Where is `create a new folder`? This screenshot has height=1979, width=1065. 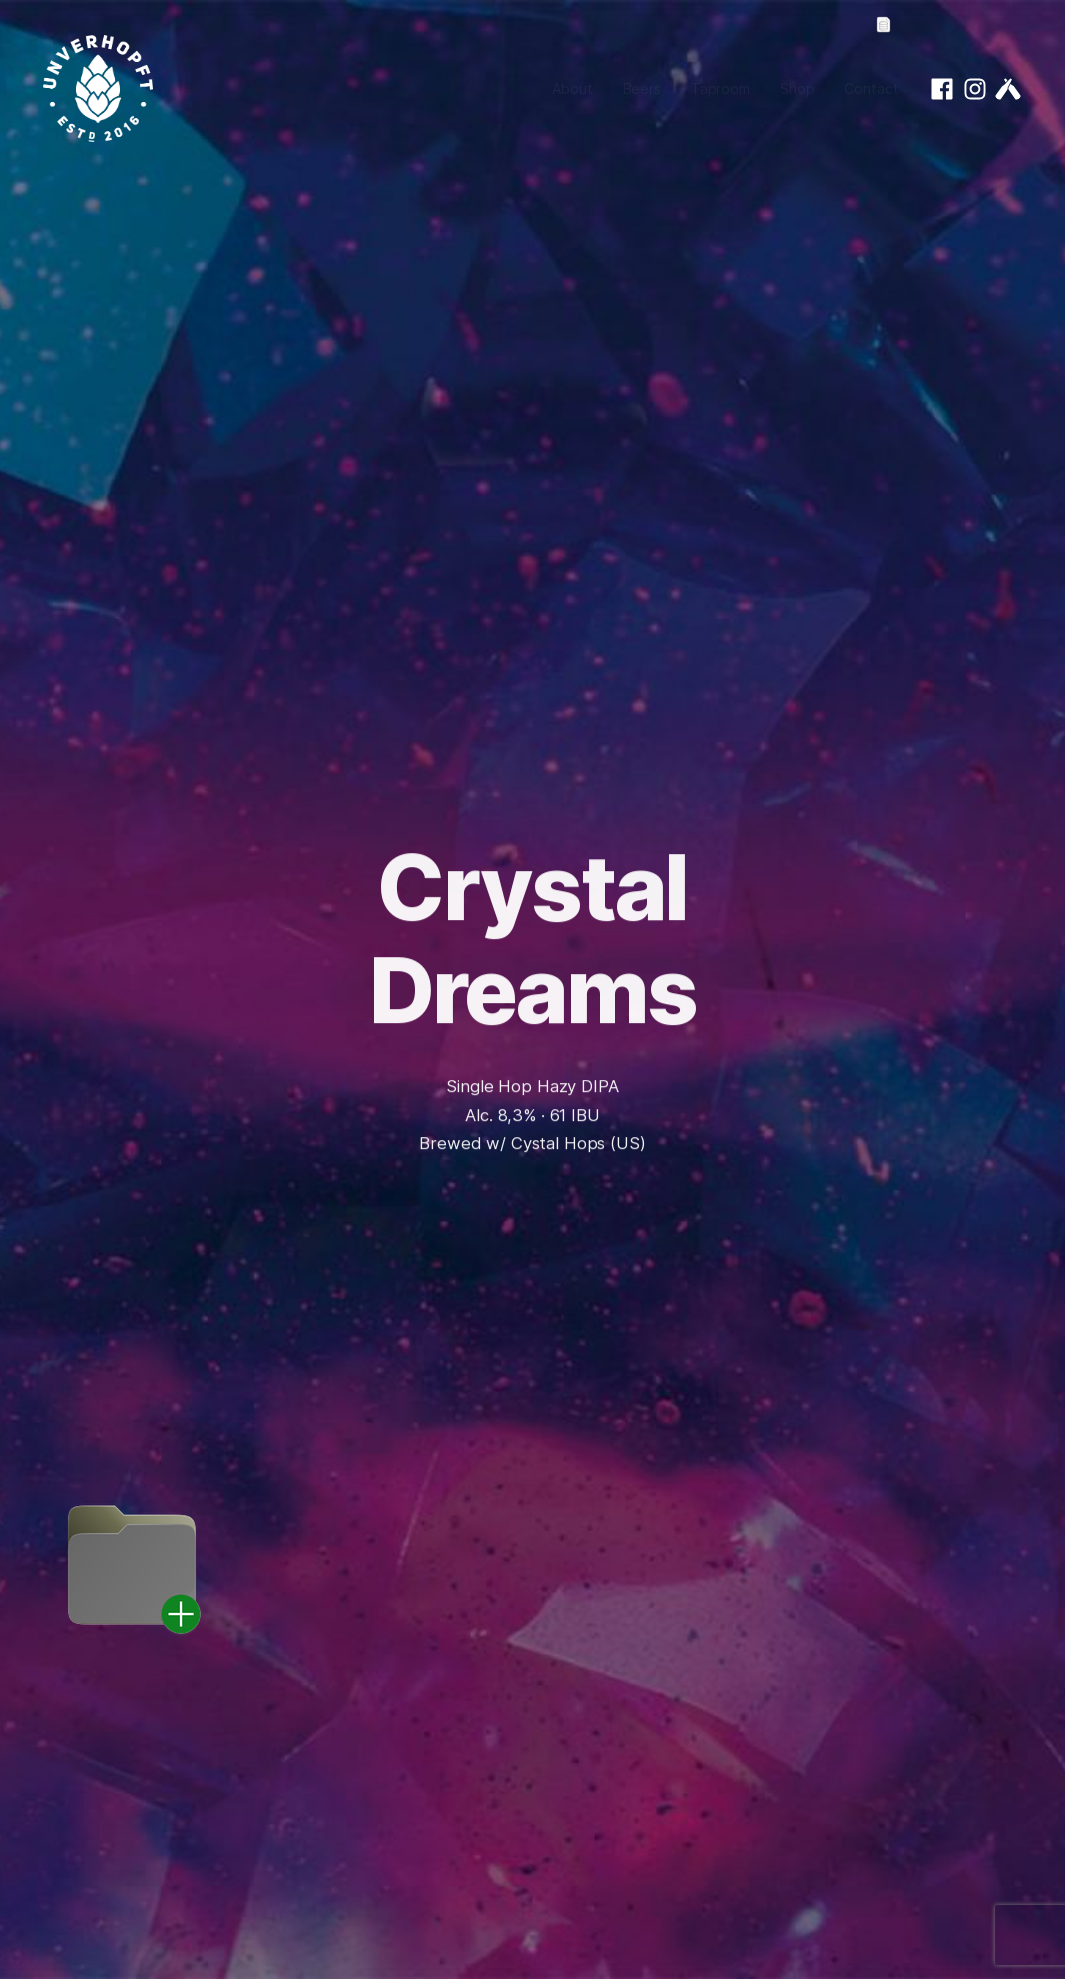
create a new folder is located at coordinates (132, 1565).